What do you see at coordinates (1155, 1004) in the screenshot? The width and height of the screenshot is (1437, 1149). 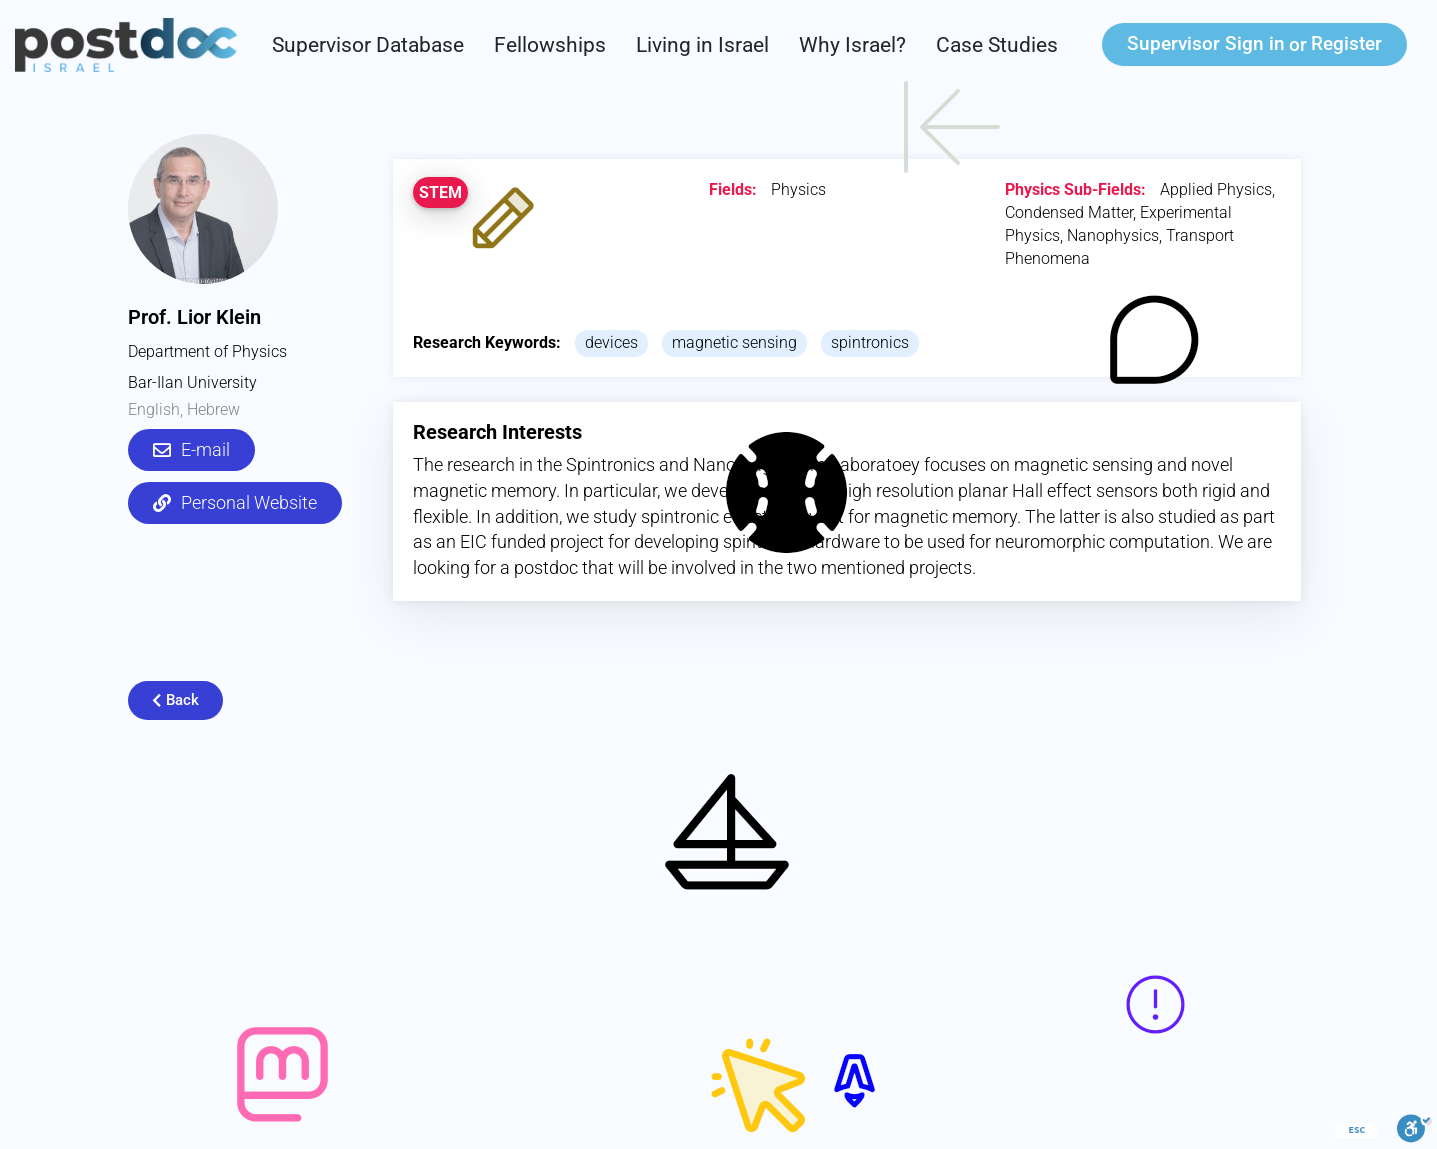 I see `indicates a warning or caution state` at bounding box center [1155, 1004].